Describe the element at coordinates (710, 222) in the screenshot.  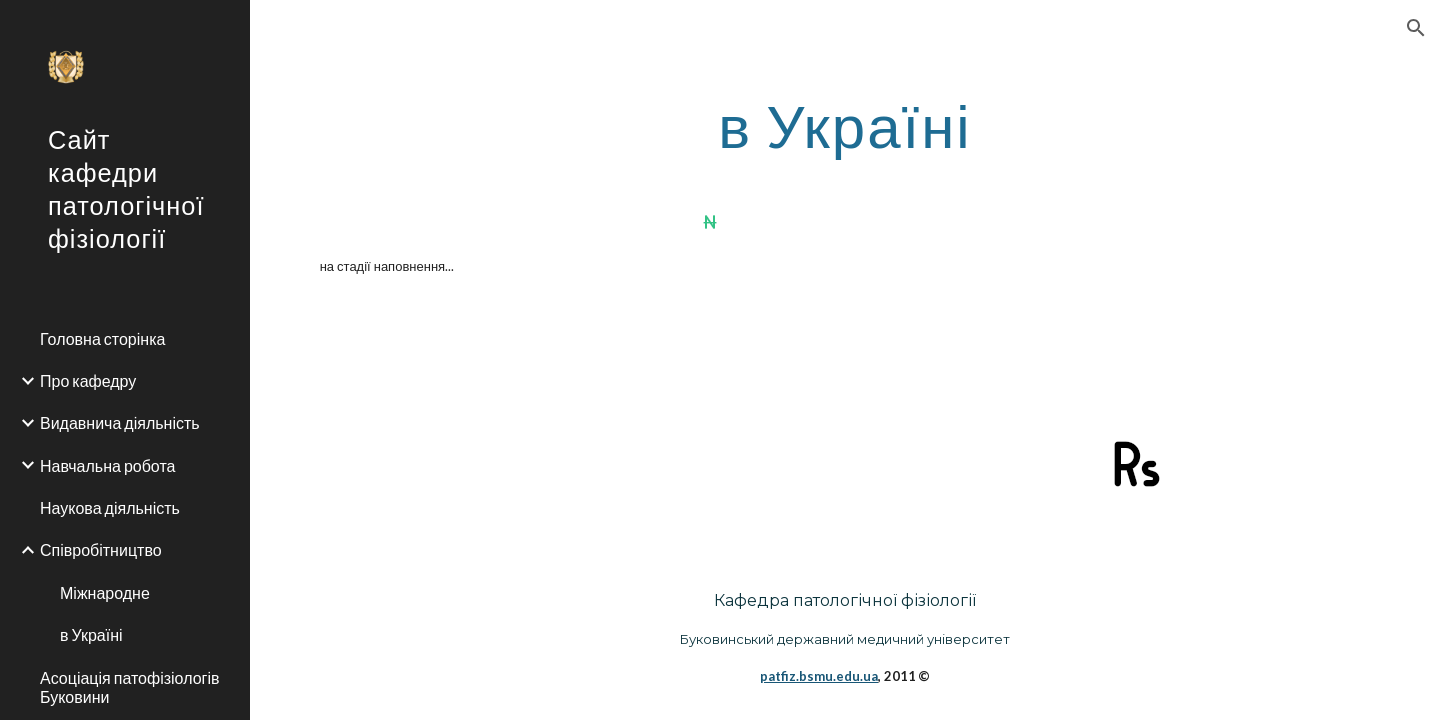
I see `indicates Nigerian naira currency` at that location.